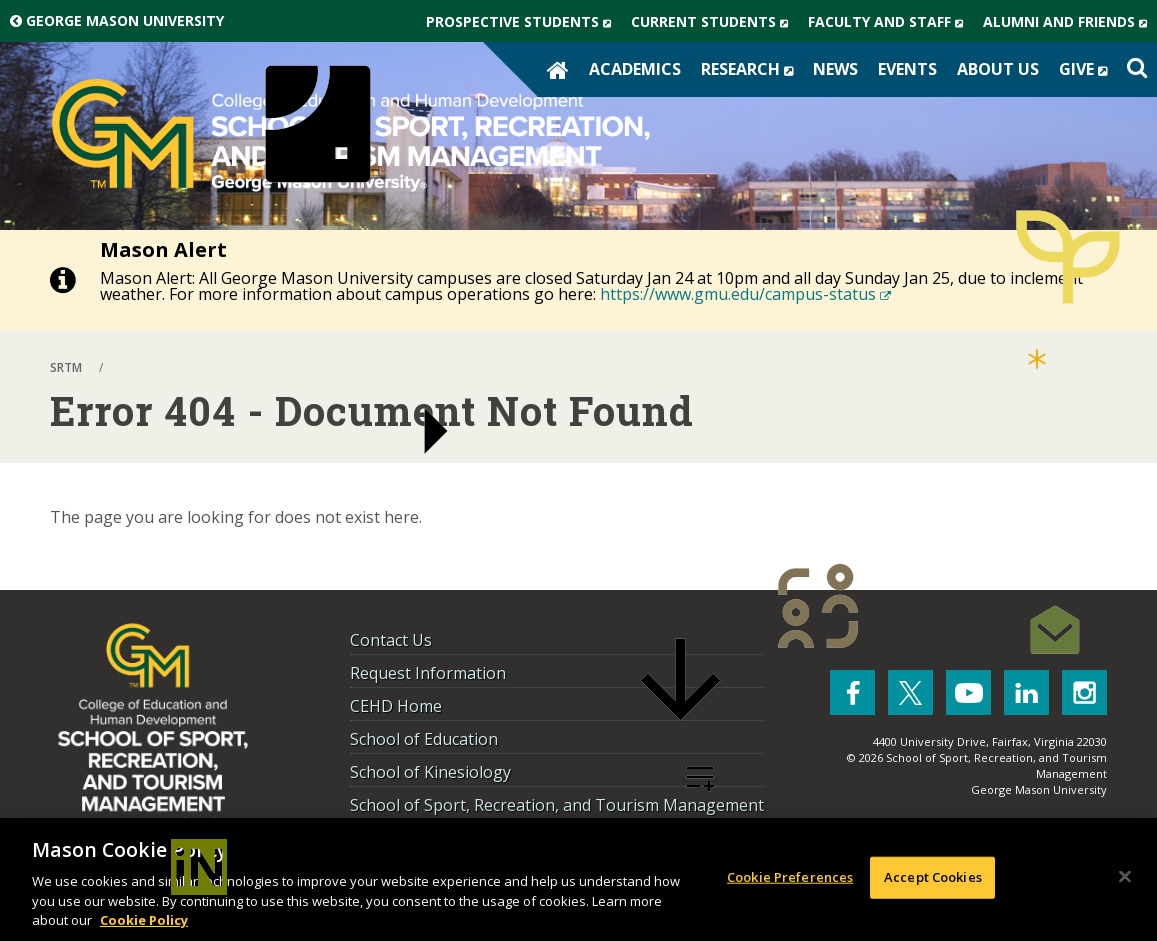 The image size is (1157, 941). What do you see at coordinates (199, 867) in the screenshot?
I see `inspire brand logo` at bounding box center [199, 867].